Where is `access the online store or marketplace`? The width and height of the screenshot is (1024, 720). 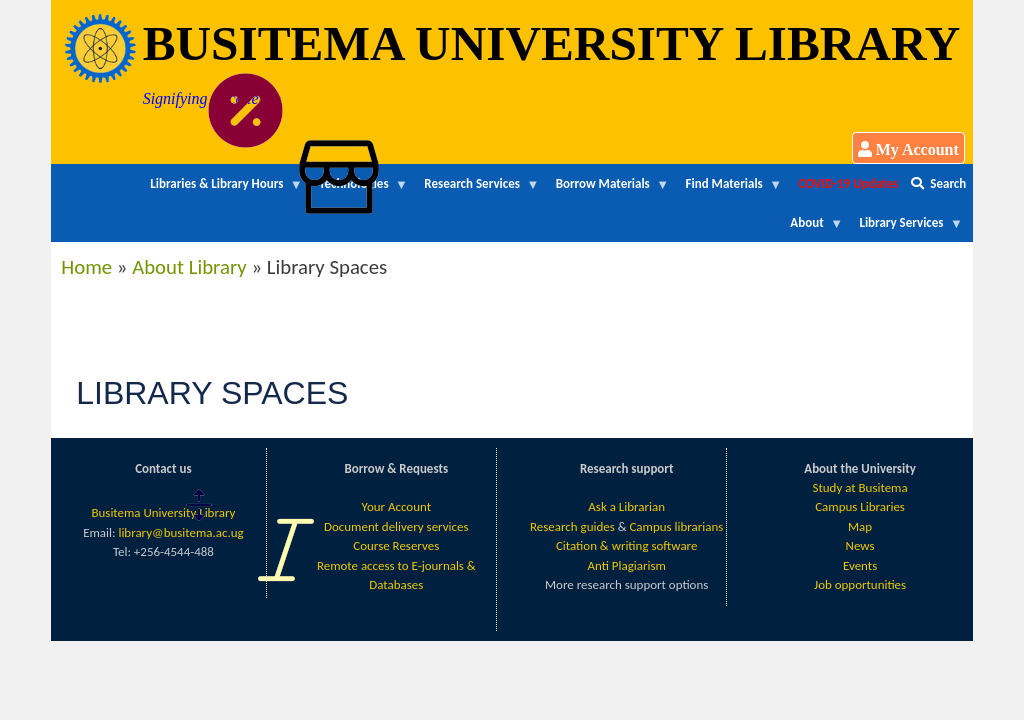 access the online store or marketplace is located at coordinates (339, 177).